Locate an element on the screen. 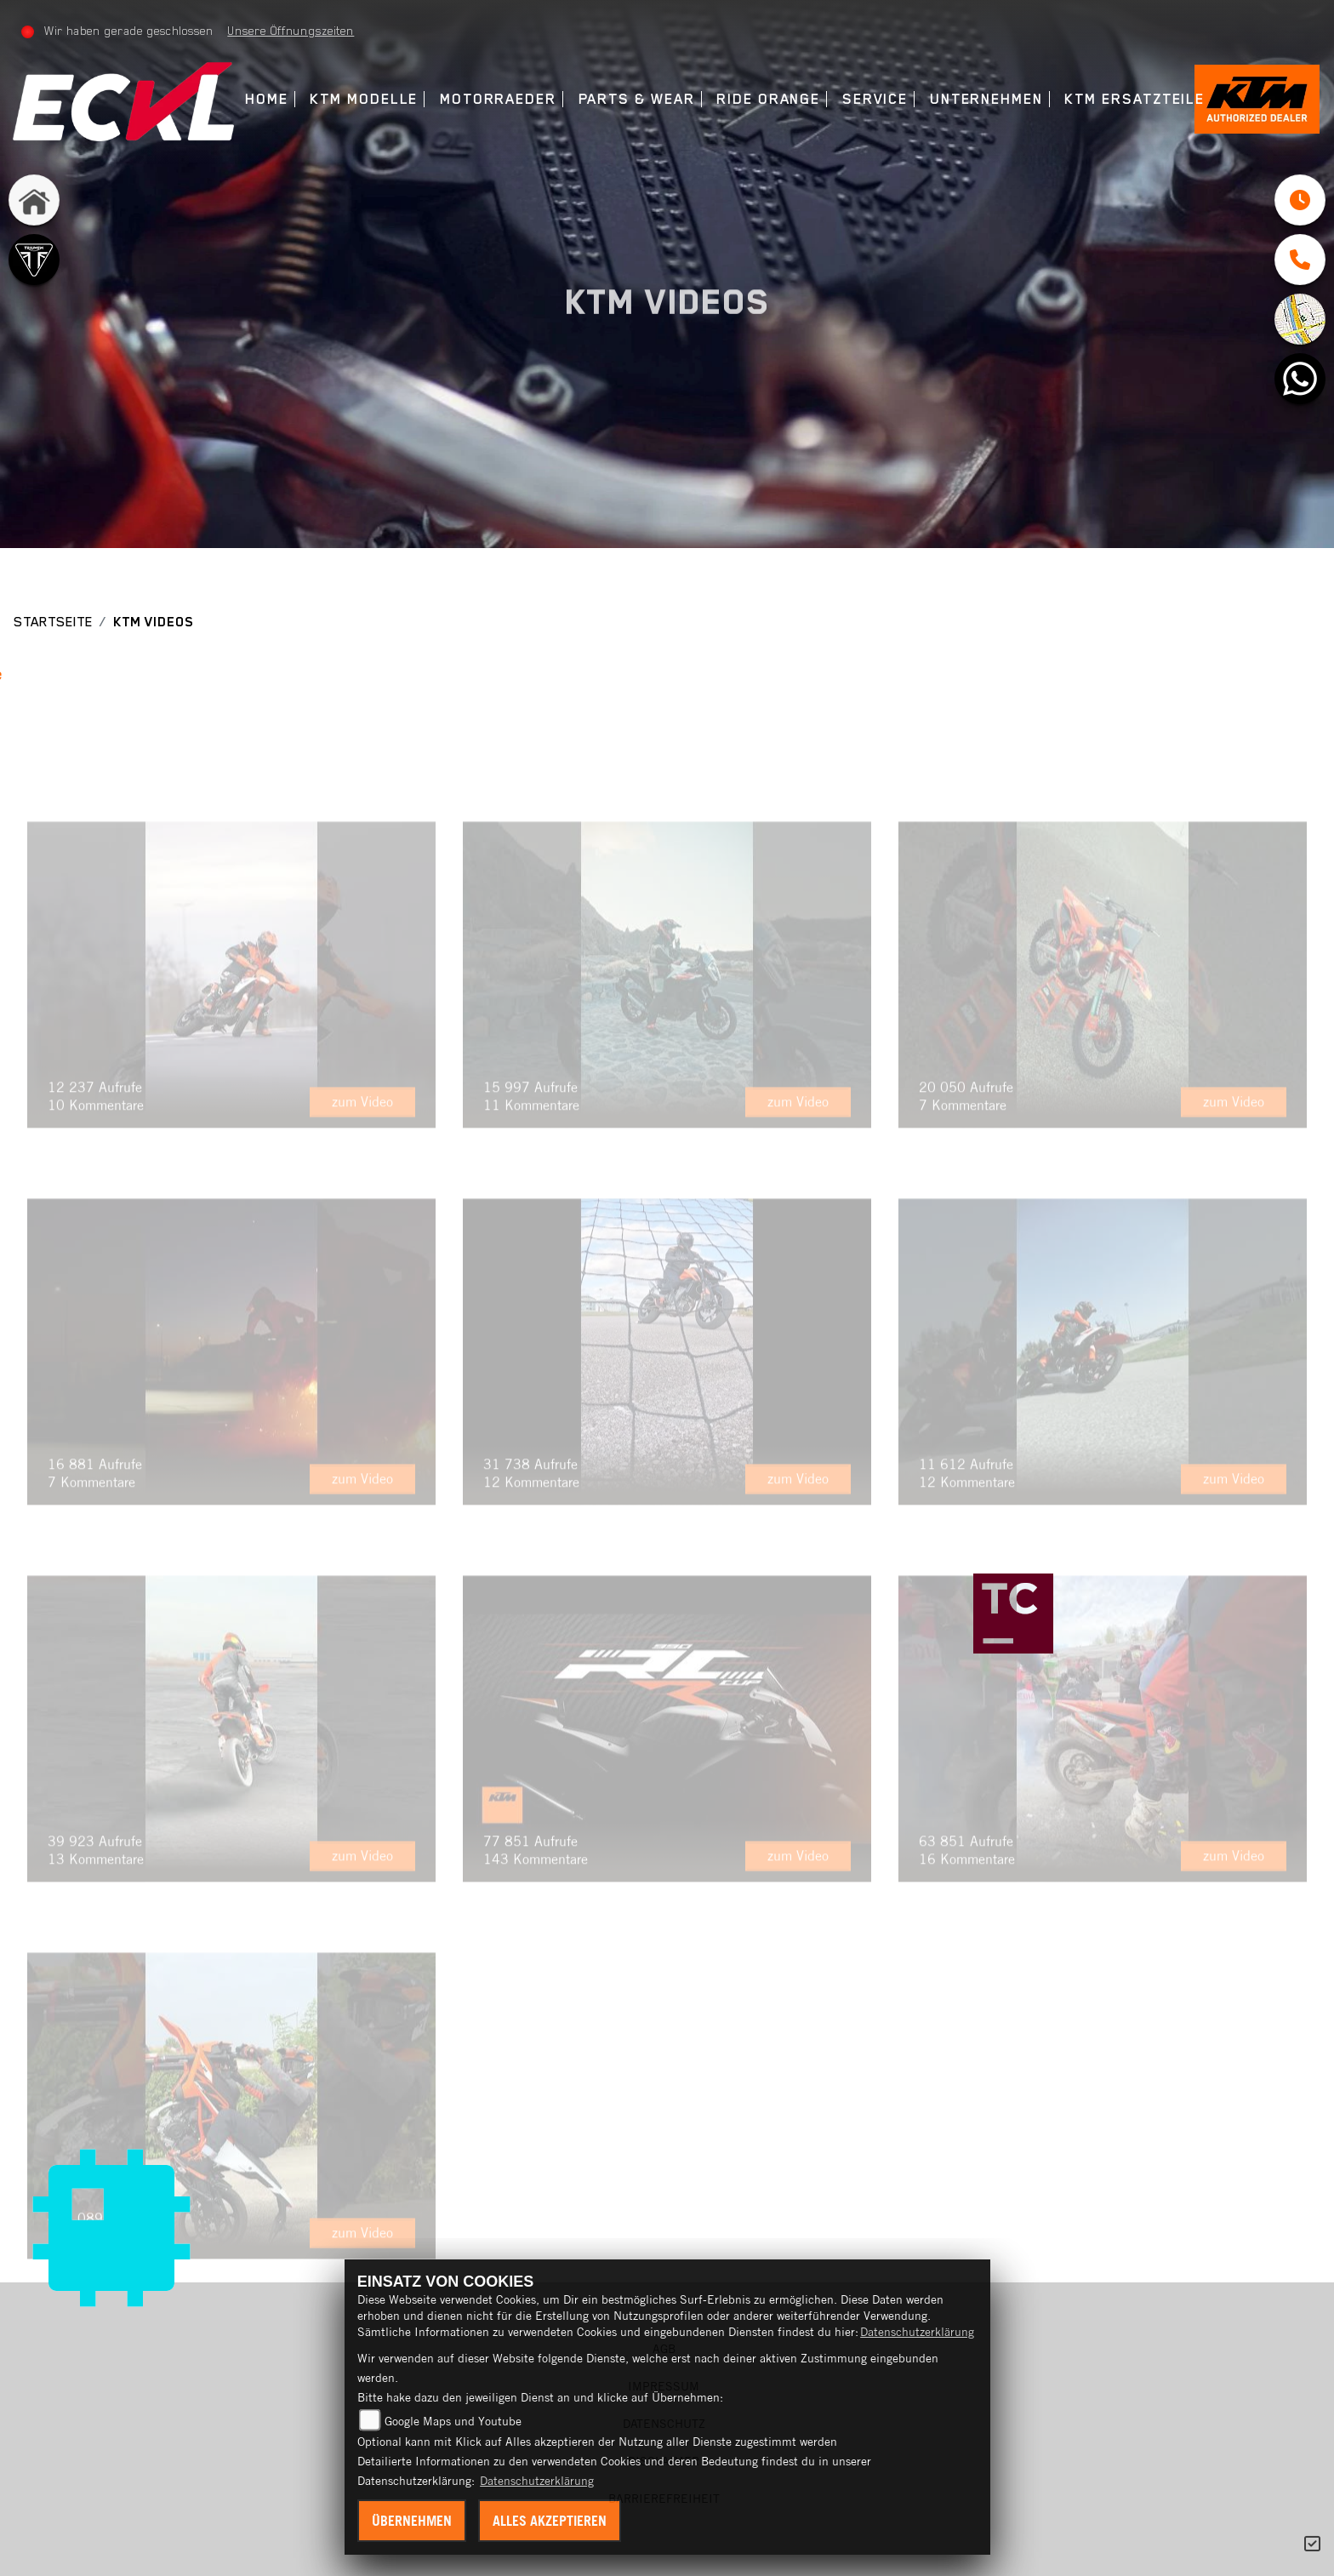 The width and height of the screenshot is (1334, 2576). open teamcity build server is located at coordinates (1013, 1614).